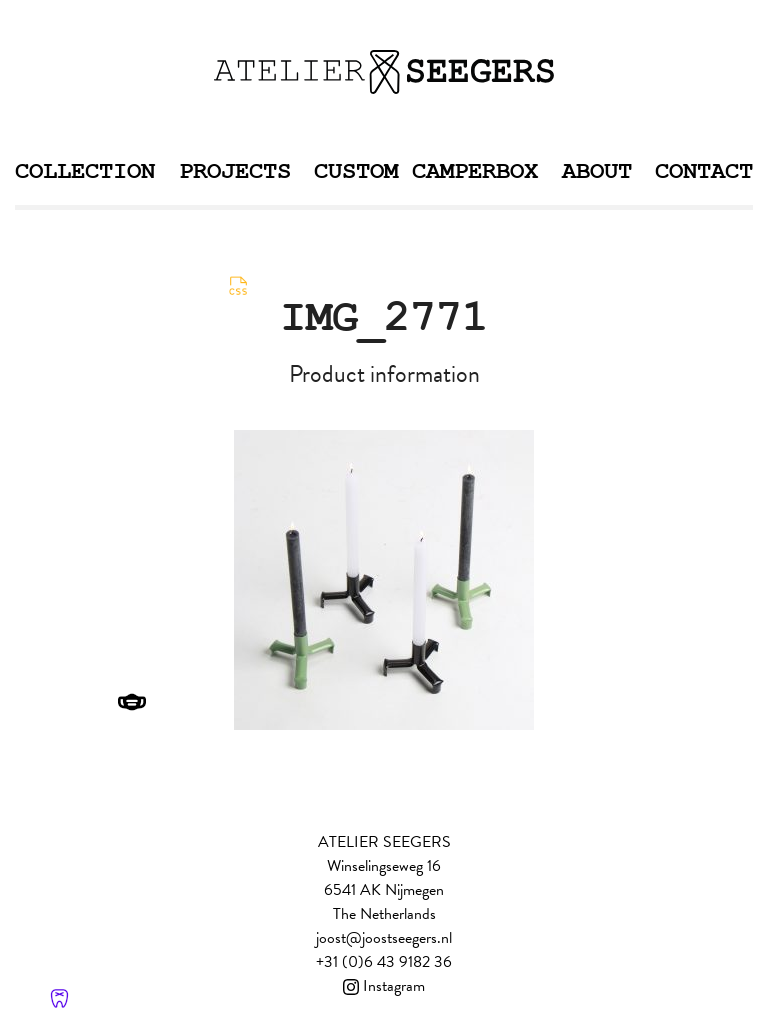 This screenshot has height=1028, width=768. I want to click on access dental or oral health features, so click(59, 998).